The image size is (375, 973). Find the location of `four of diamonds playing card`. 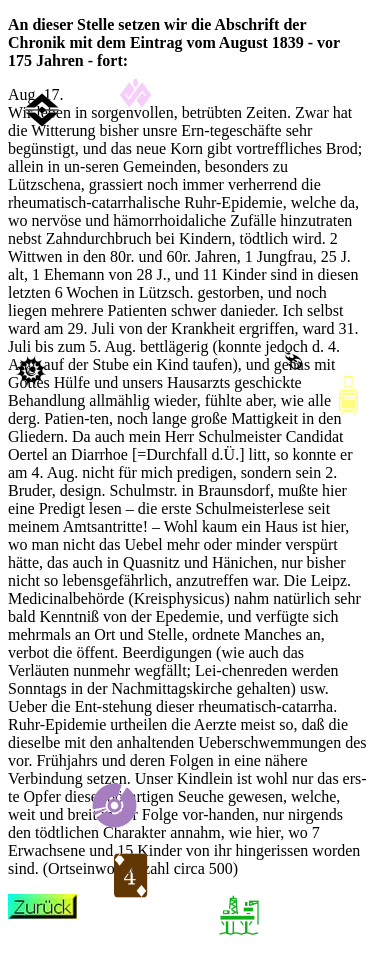

four of diamonds playing card is located at coordinates (130, 875).